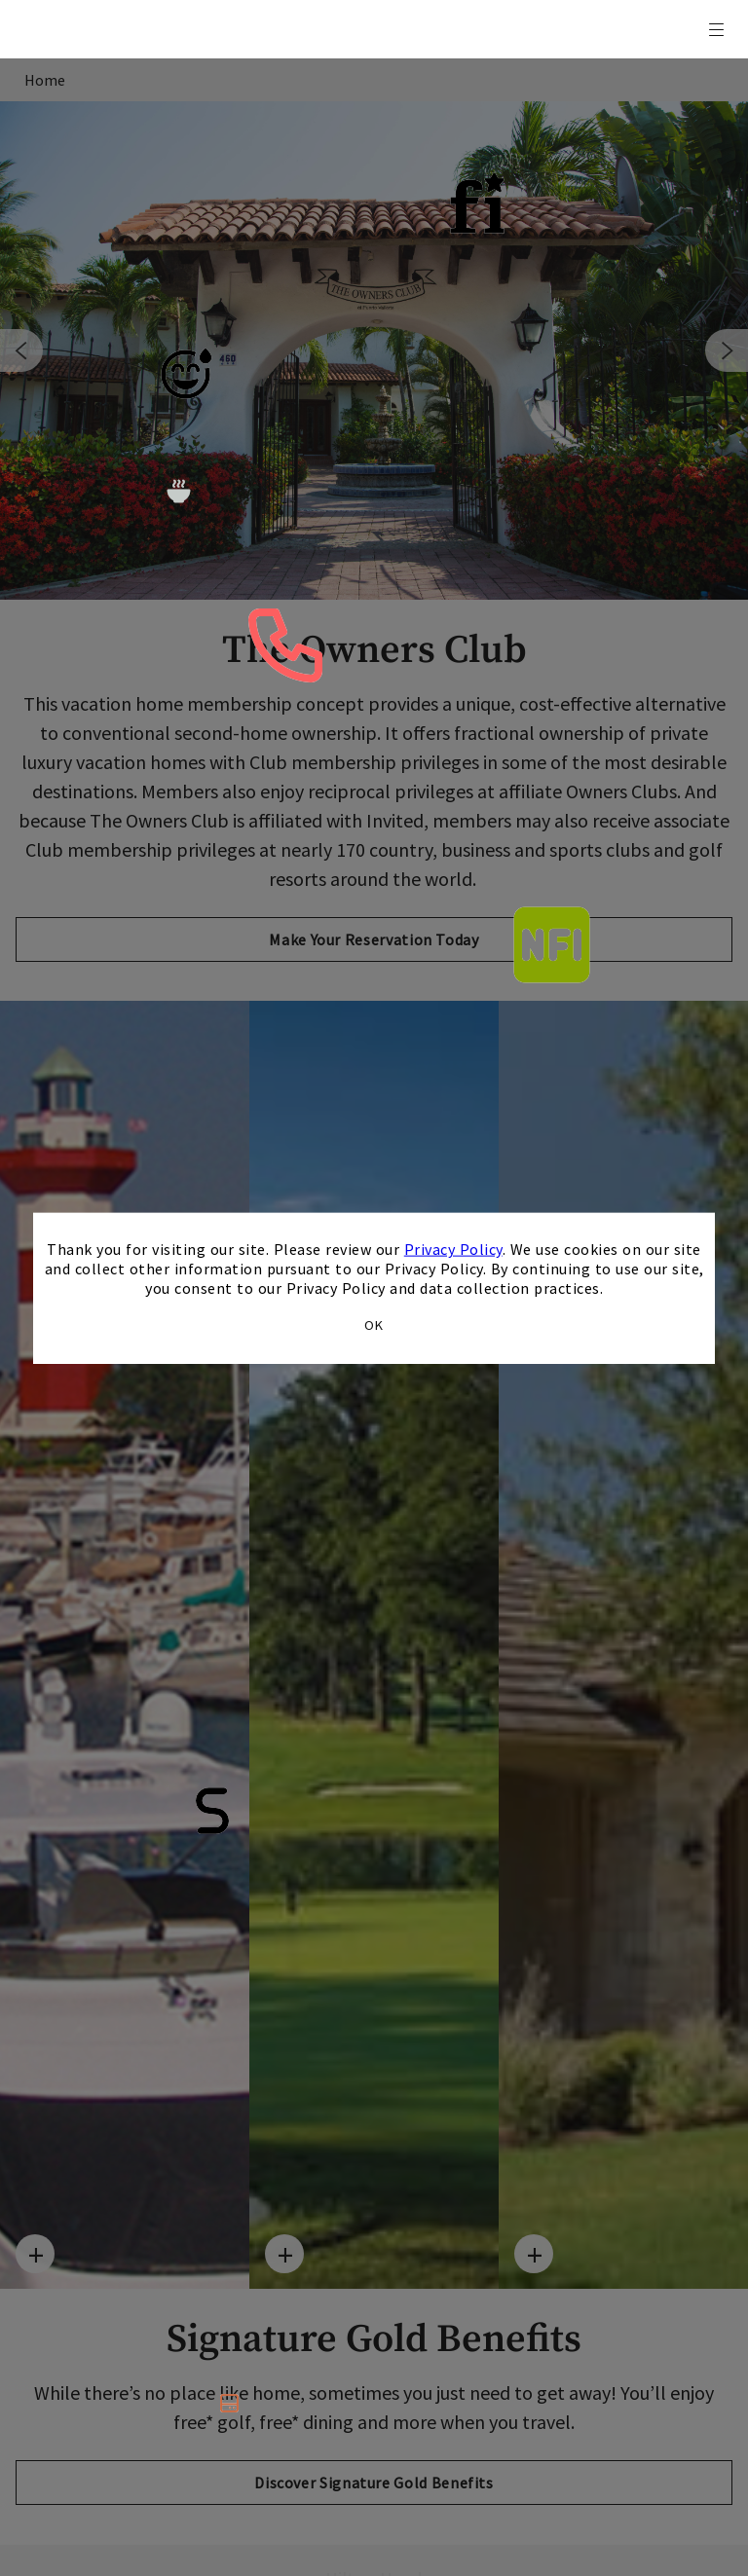  What do you see at coordinates (287, 644) in the screenshot?
I see `make a phone call` at bounding box center [287, 644].